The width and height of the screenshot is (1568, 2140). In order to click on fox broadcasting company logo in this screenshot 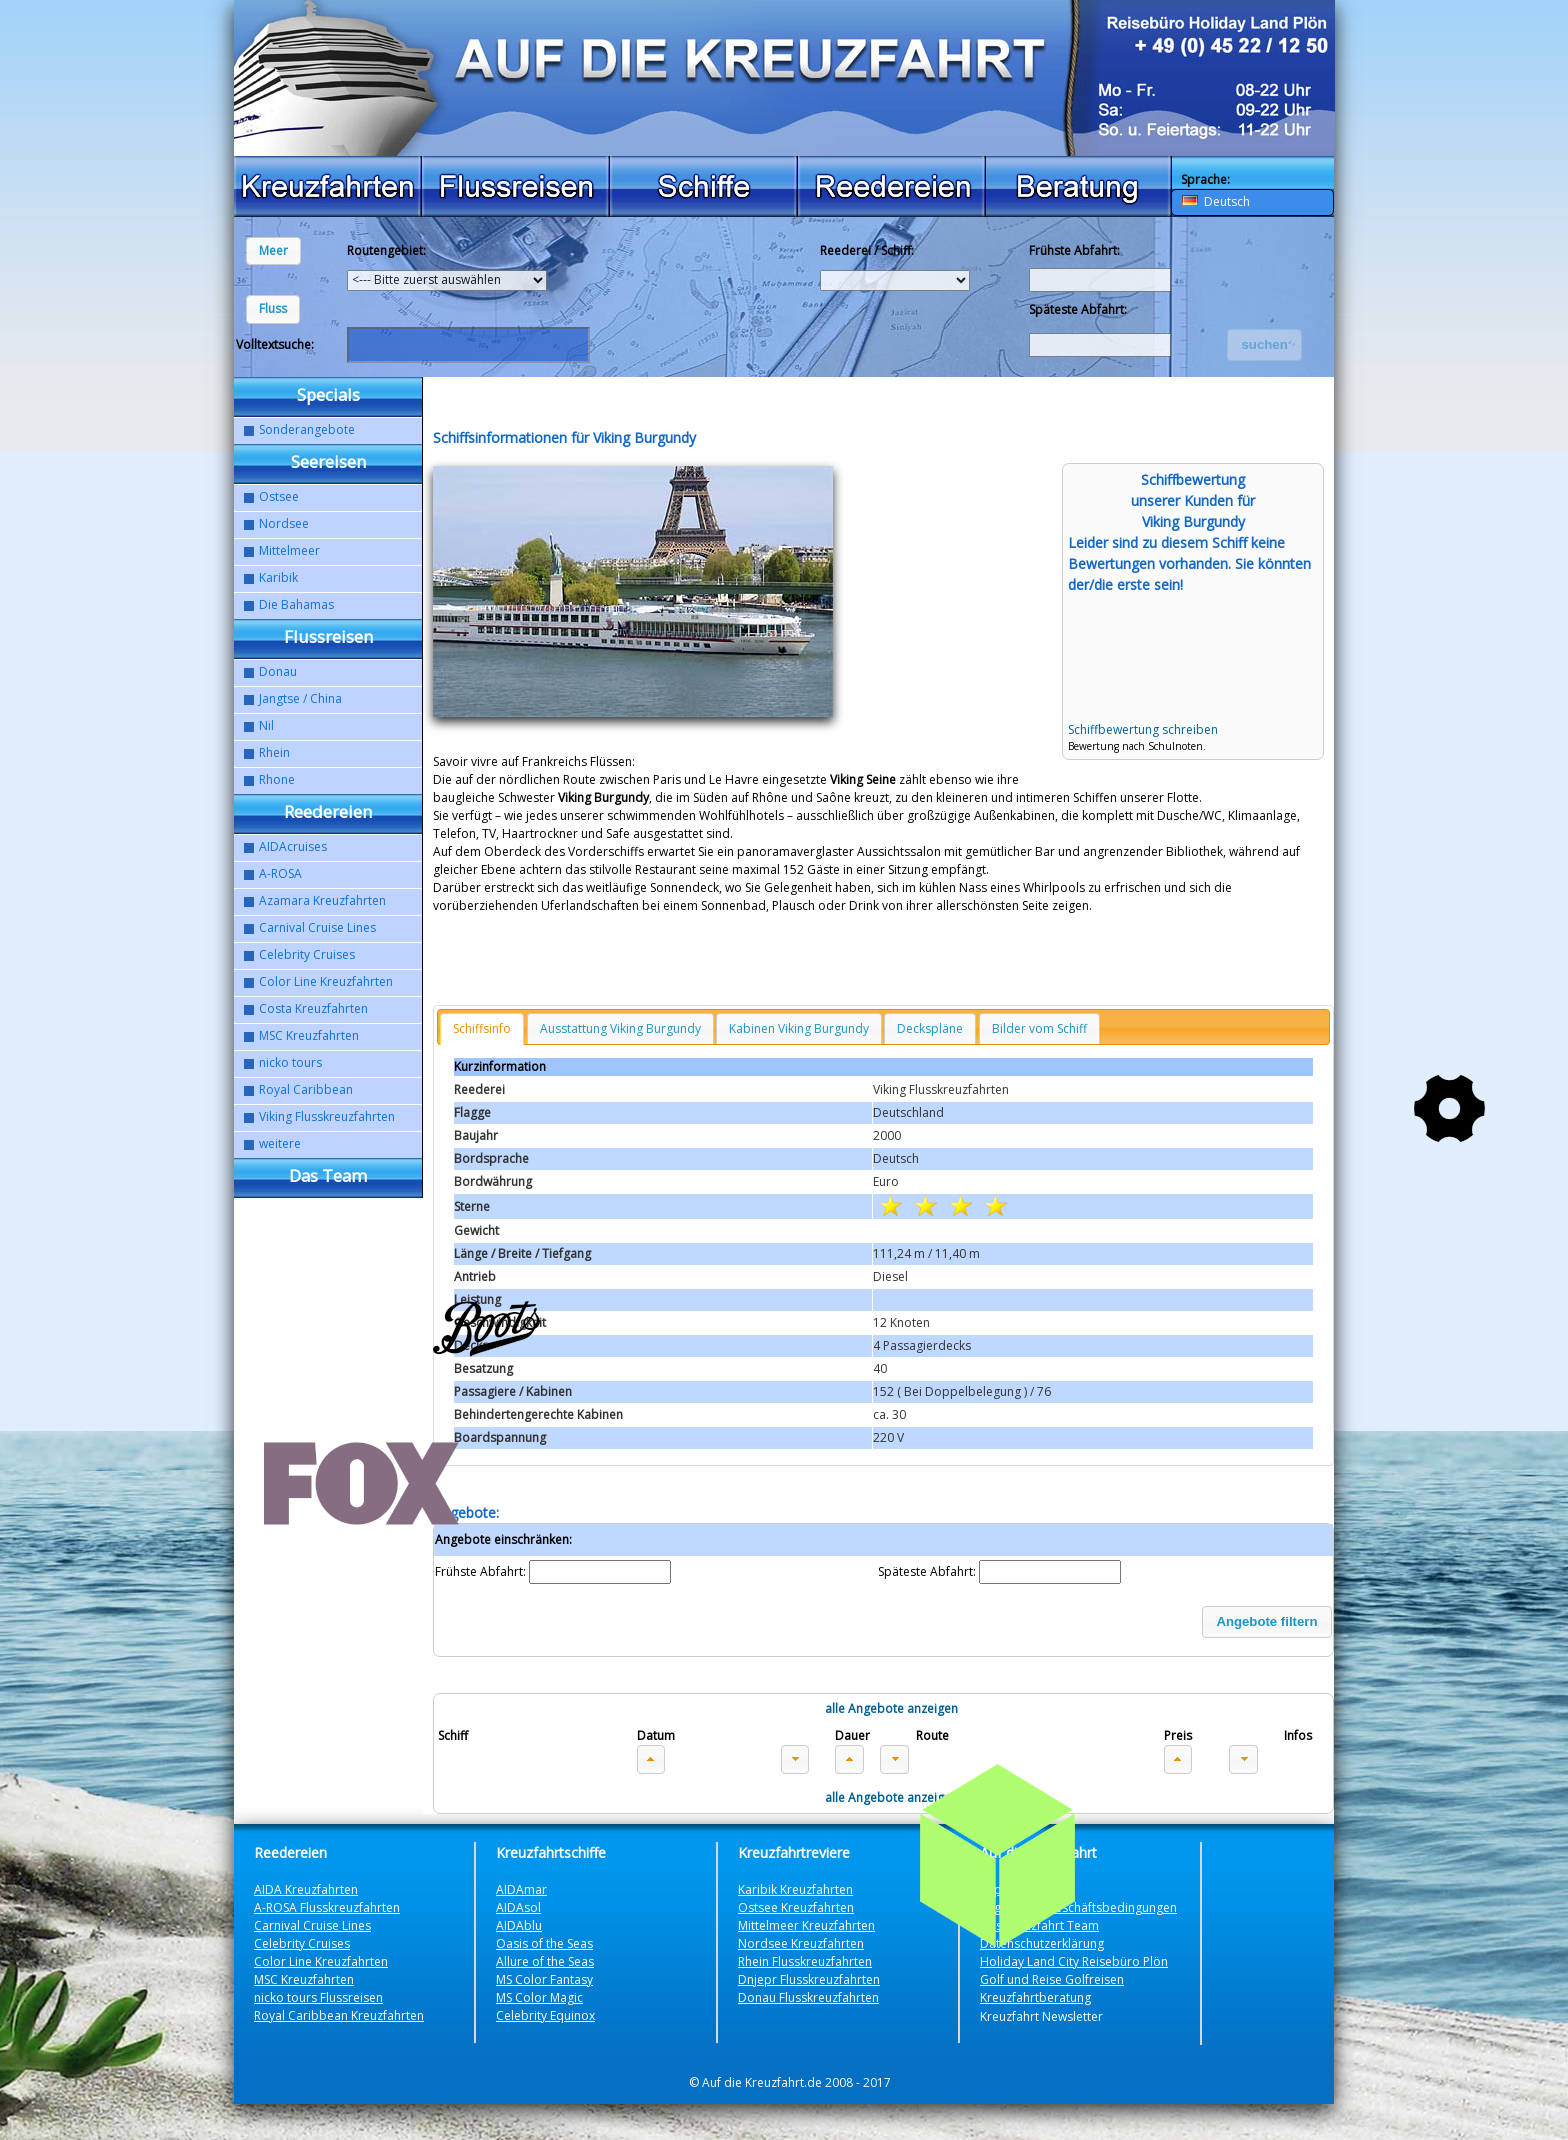, I will do `click(361, 1483)`.